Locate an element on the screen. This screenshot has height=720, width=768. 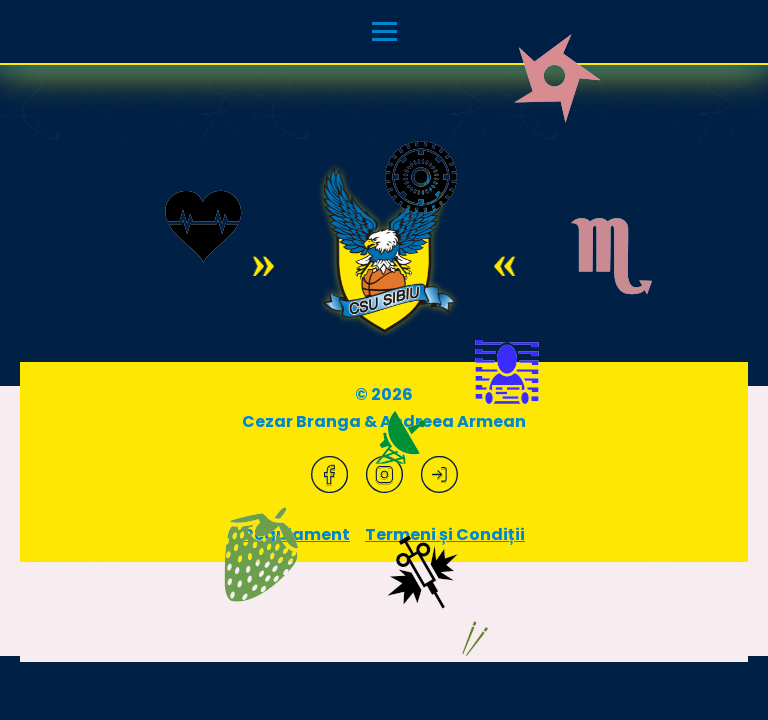
view scorpio zodiac sign is located at coordinates (611, 257).